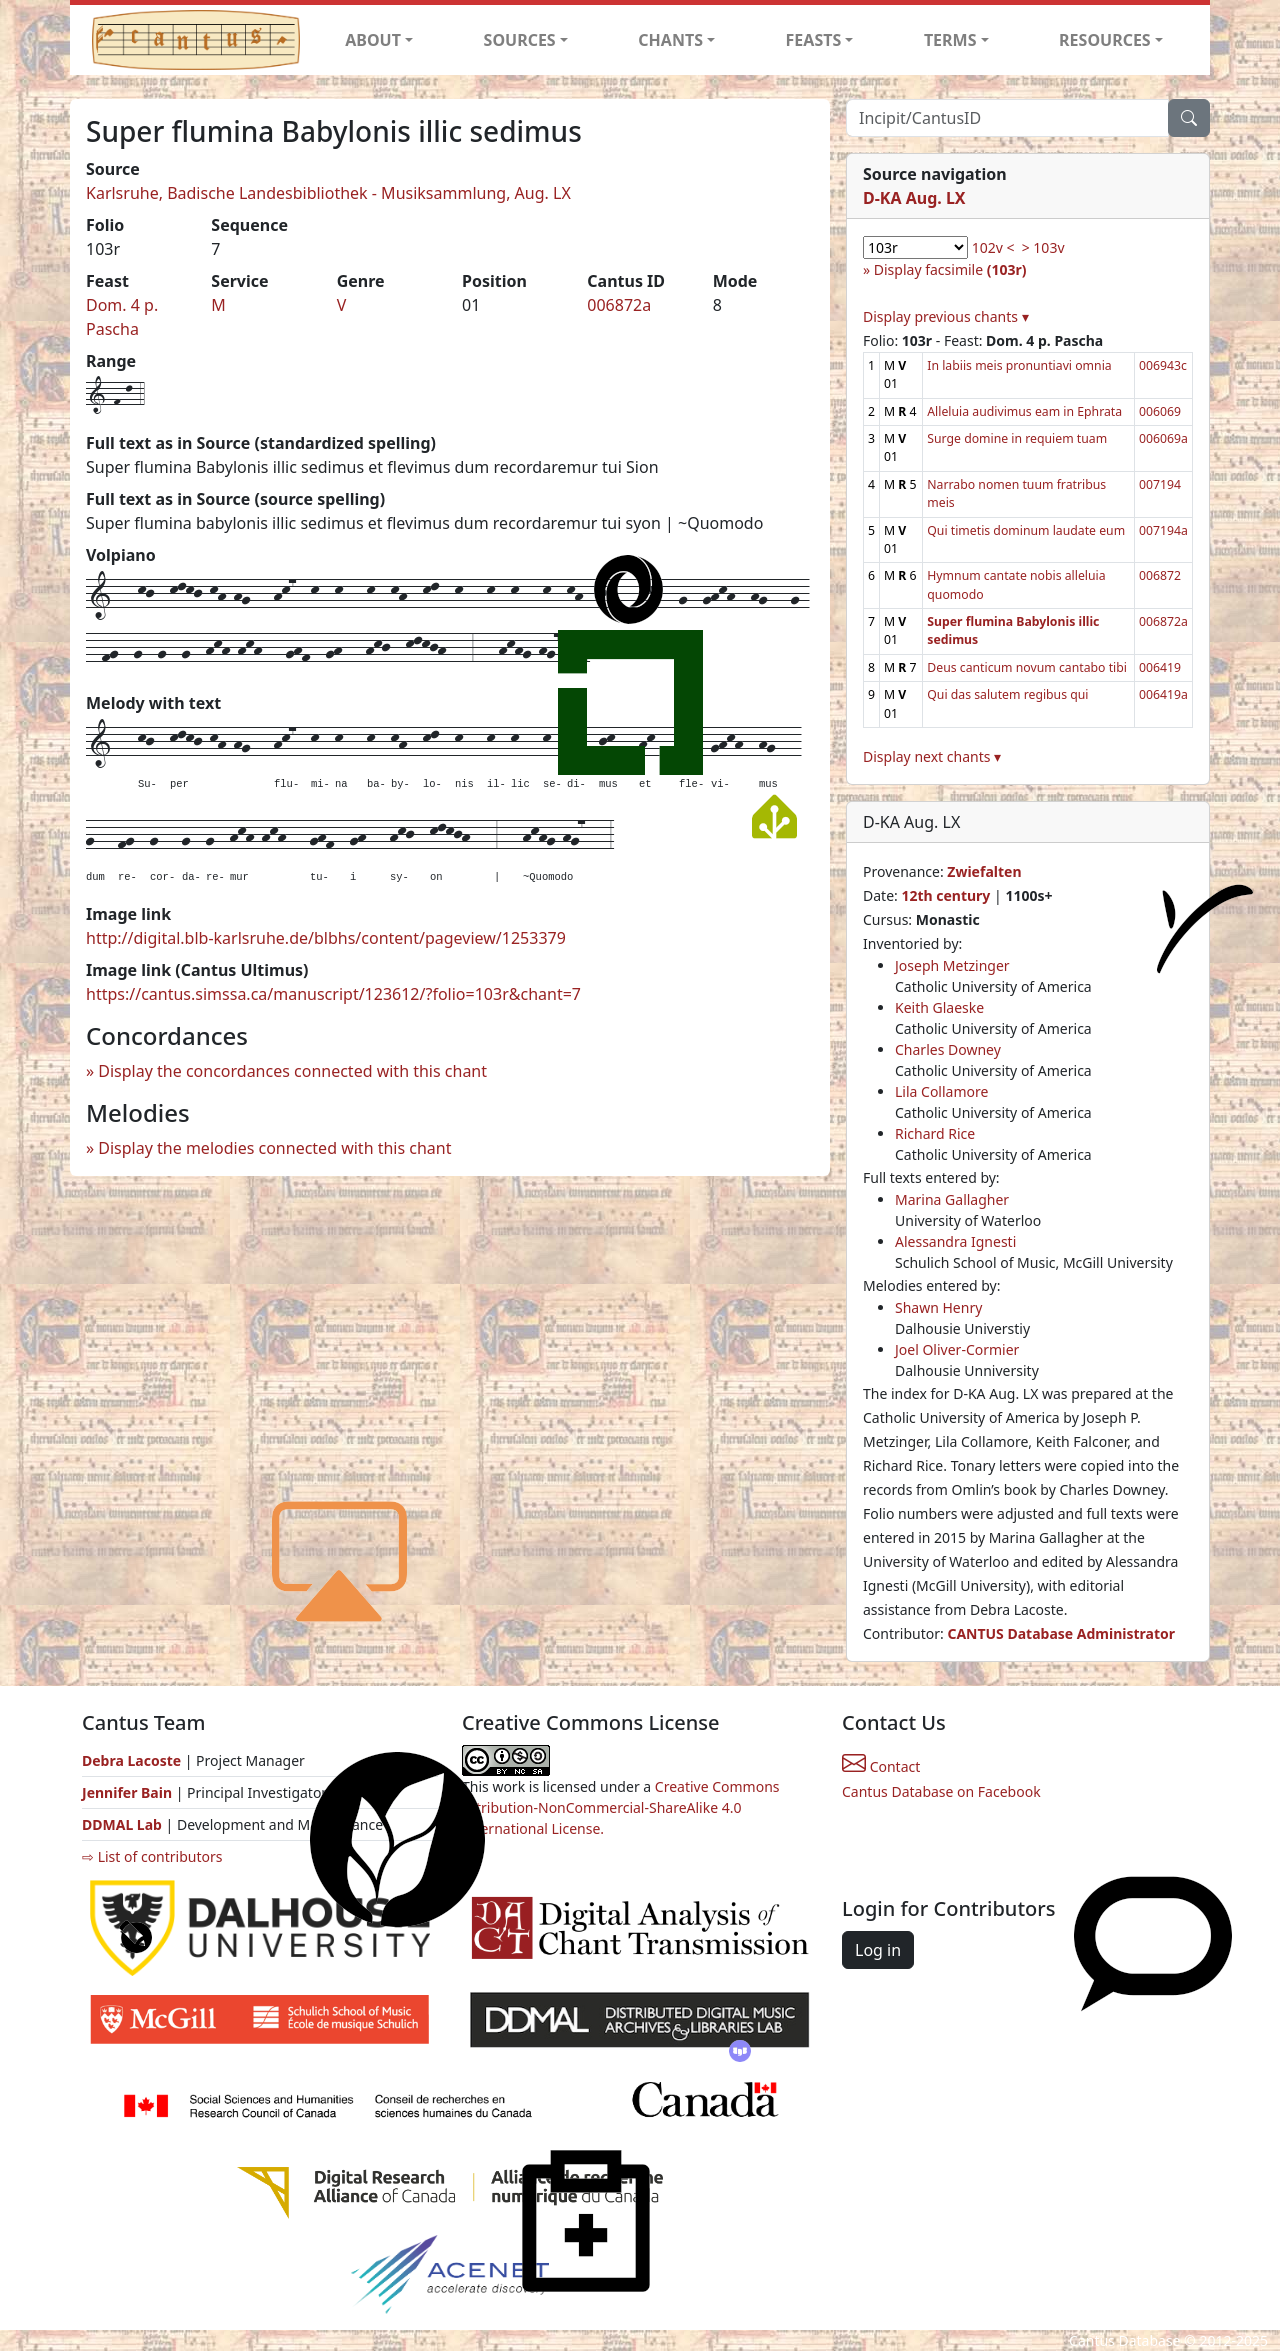 The width and height of the screenshot is (1280, 2351). Describe the element at coordinates (628, 589) in the screenshot. I see `json file format indicator` at that location.